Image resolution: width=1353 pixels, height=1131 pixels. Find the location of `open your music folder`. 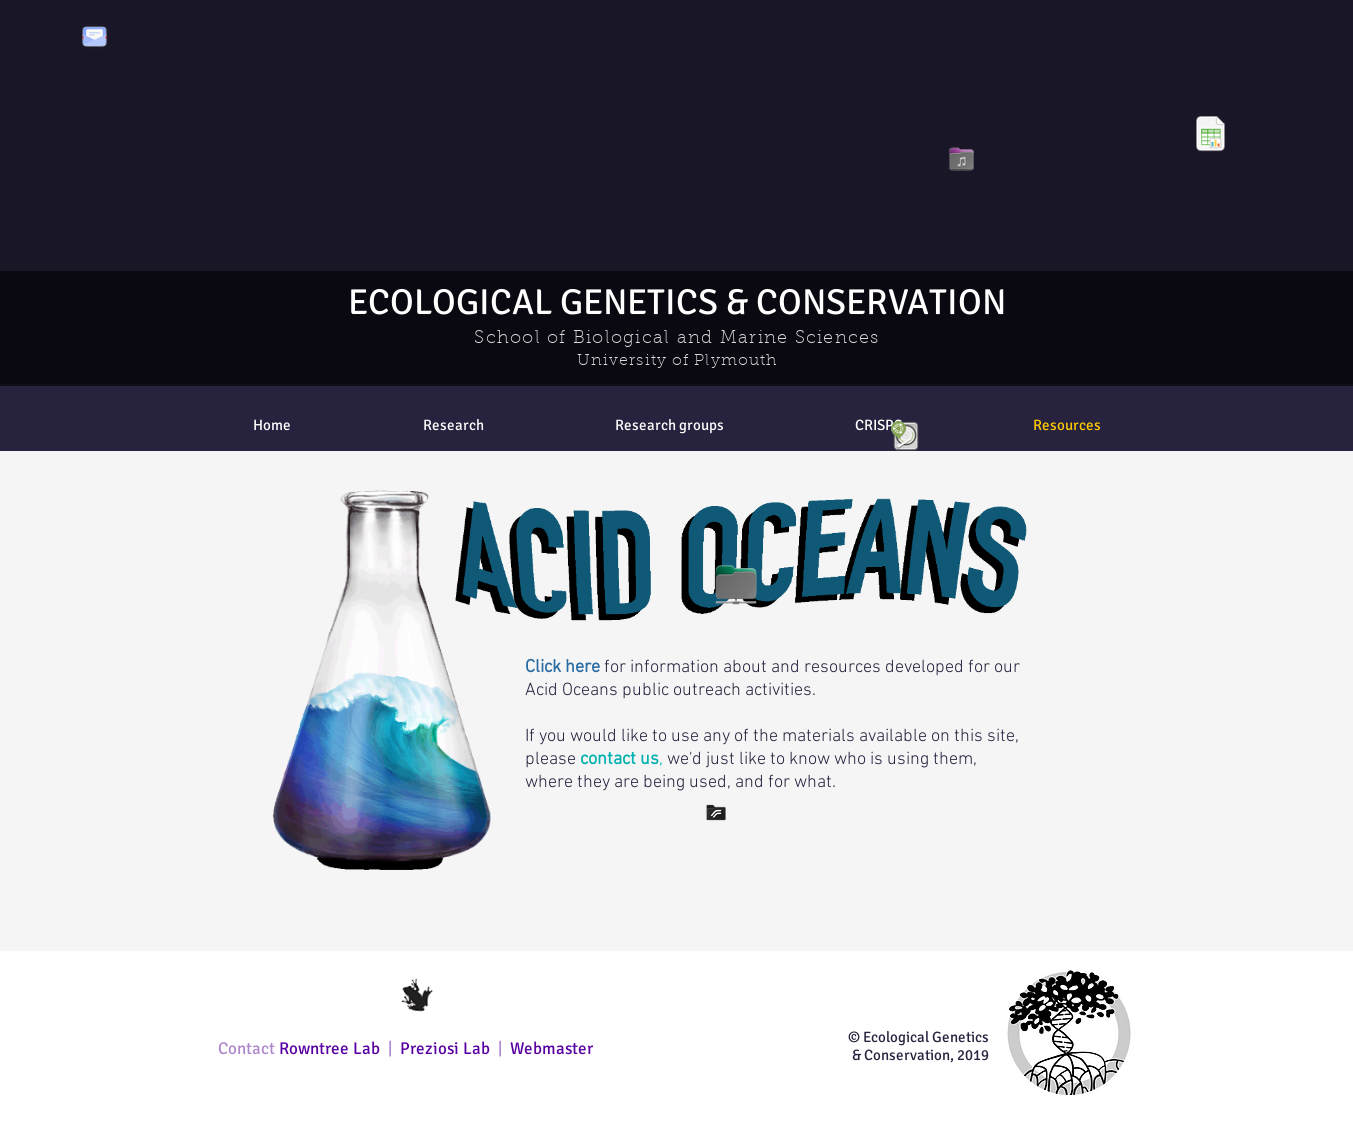

open your music folder is located at coordinates (961, 158).